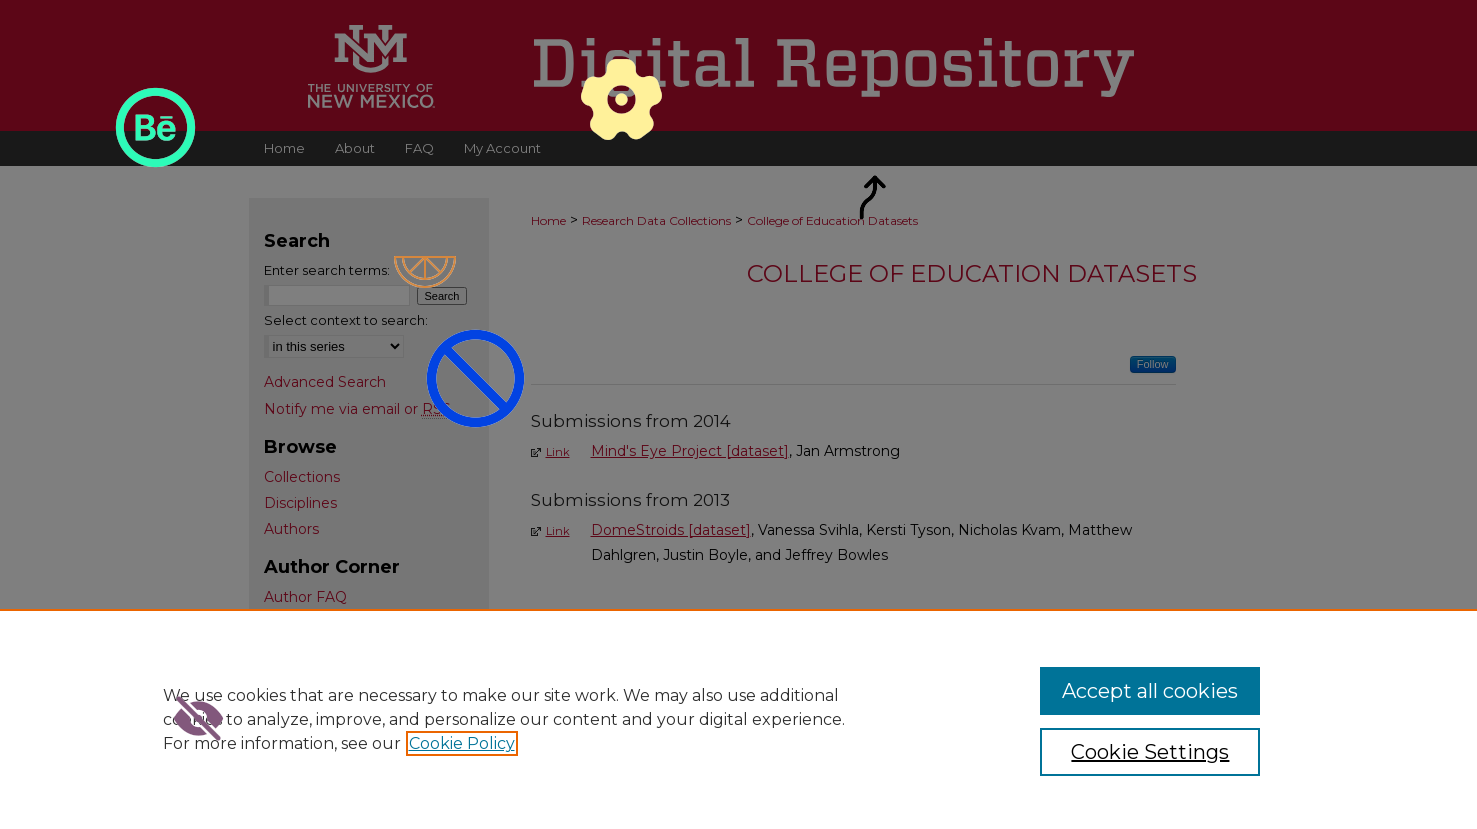 The image size is (1477, 829). Describe the element at coordinates (425, 267) in the screenshot. I see `indicates citrus or fruit-related content` at that location.